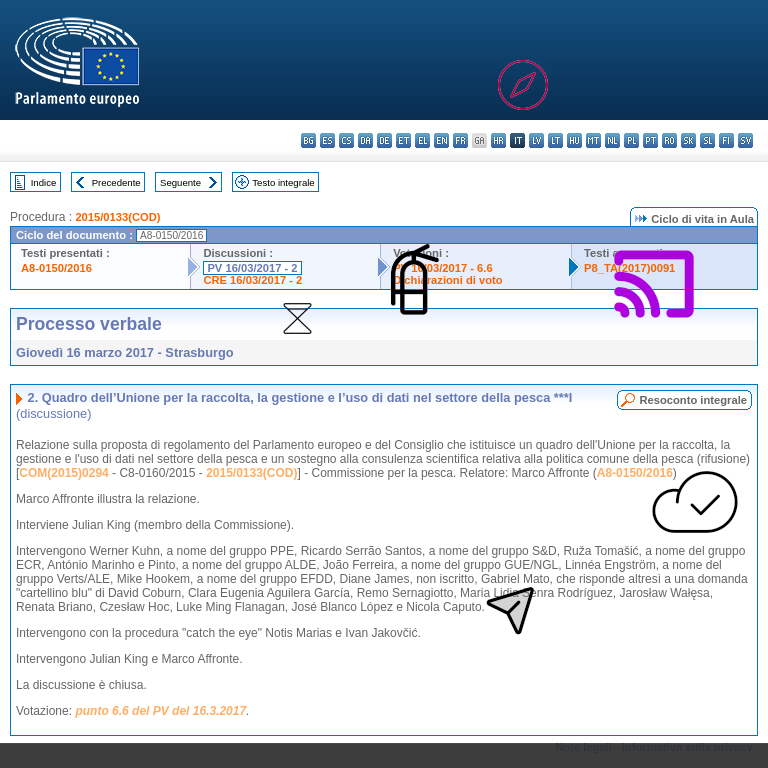  I want to click on file successfully uploaded to cloud storage, so click(695, 502).